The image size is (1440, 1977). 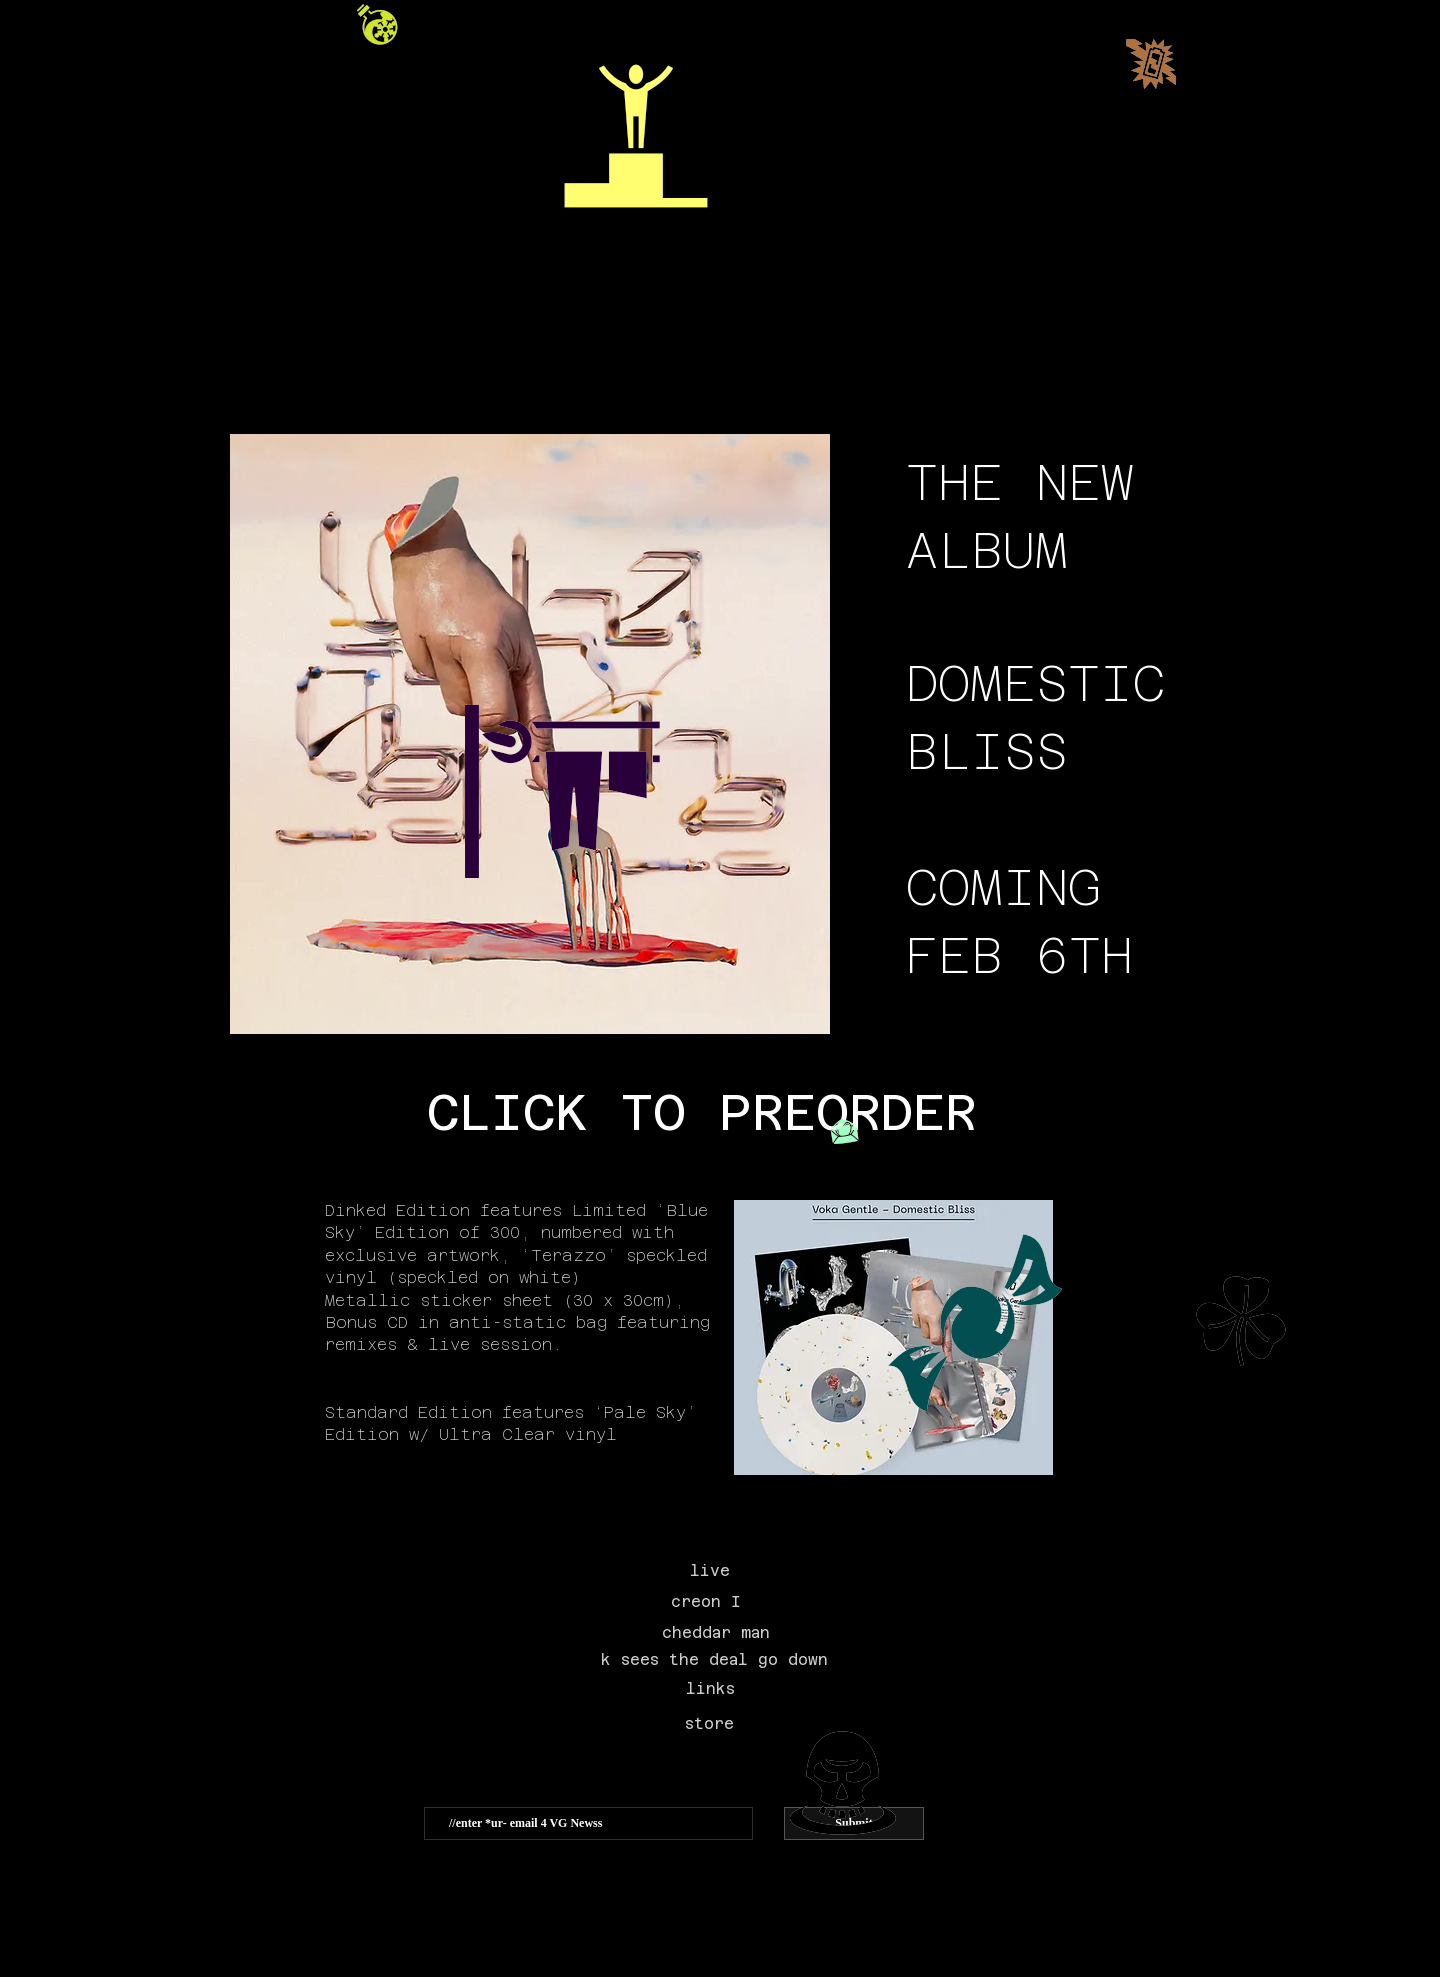 I want to click on laundry or clothing care feature, so click(x=562, y=782).